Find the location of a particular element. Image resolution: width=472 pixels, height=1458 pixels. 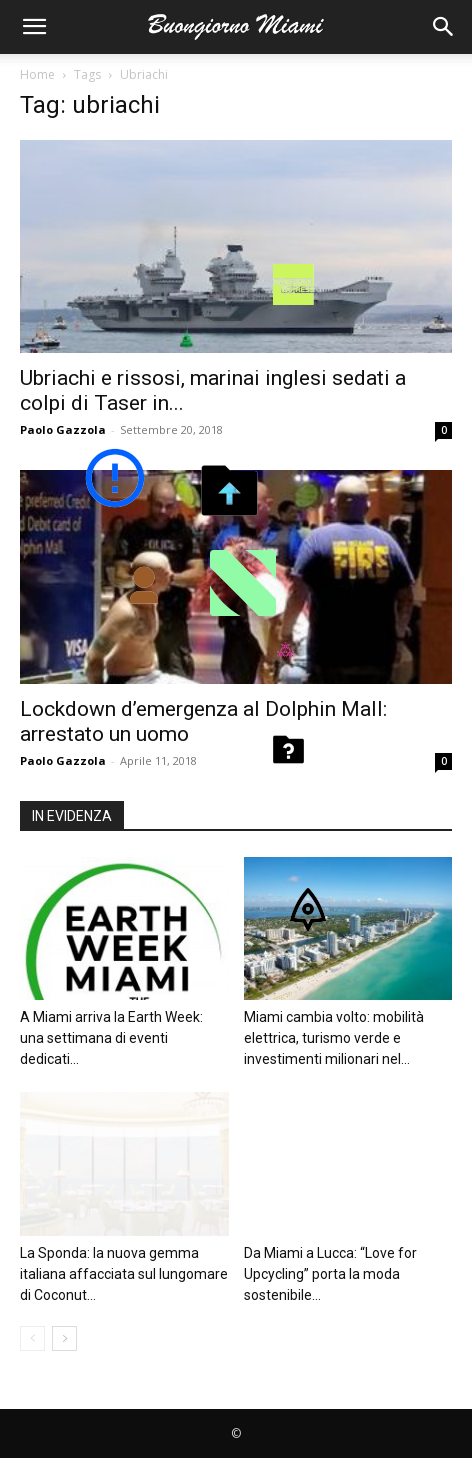

indicates a warning or error state is located at coordinates (115, 478).